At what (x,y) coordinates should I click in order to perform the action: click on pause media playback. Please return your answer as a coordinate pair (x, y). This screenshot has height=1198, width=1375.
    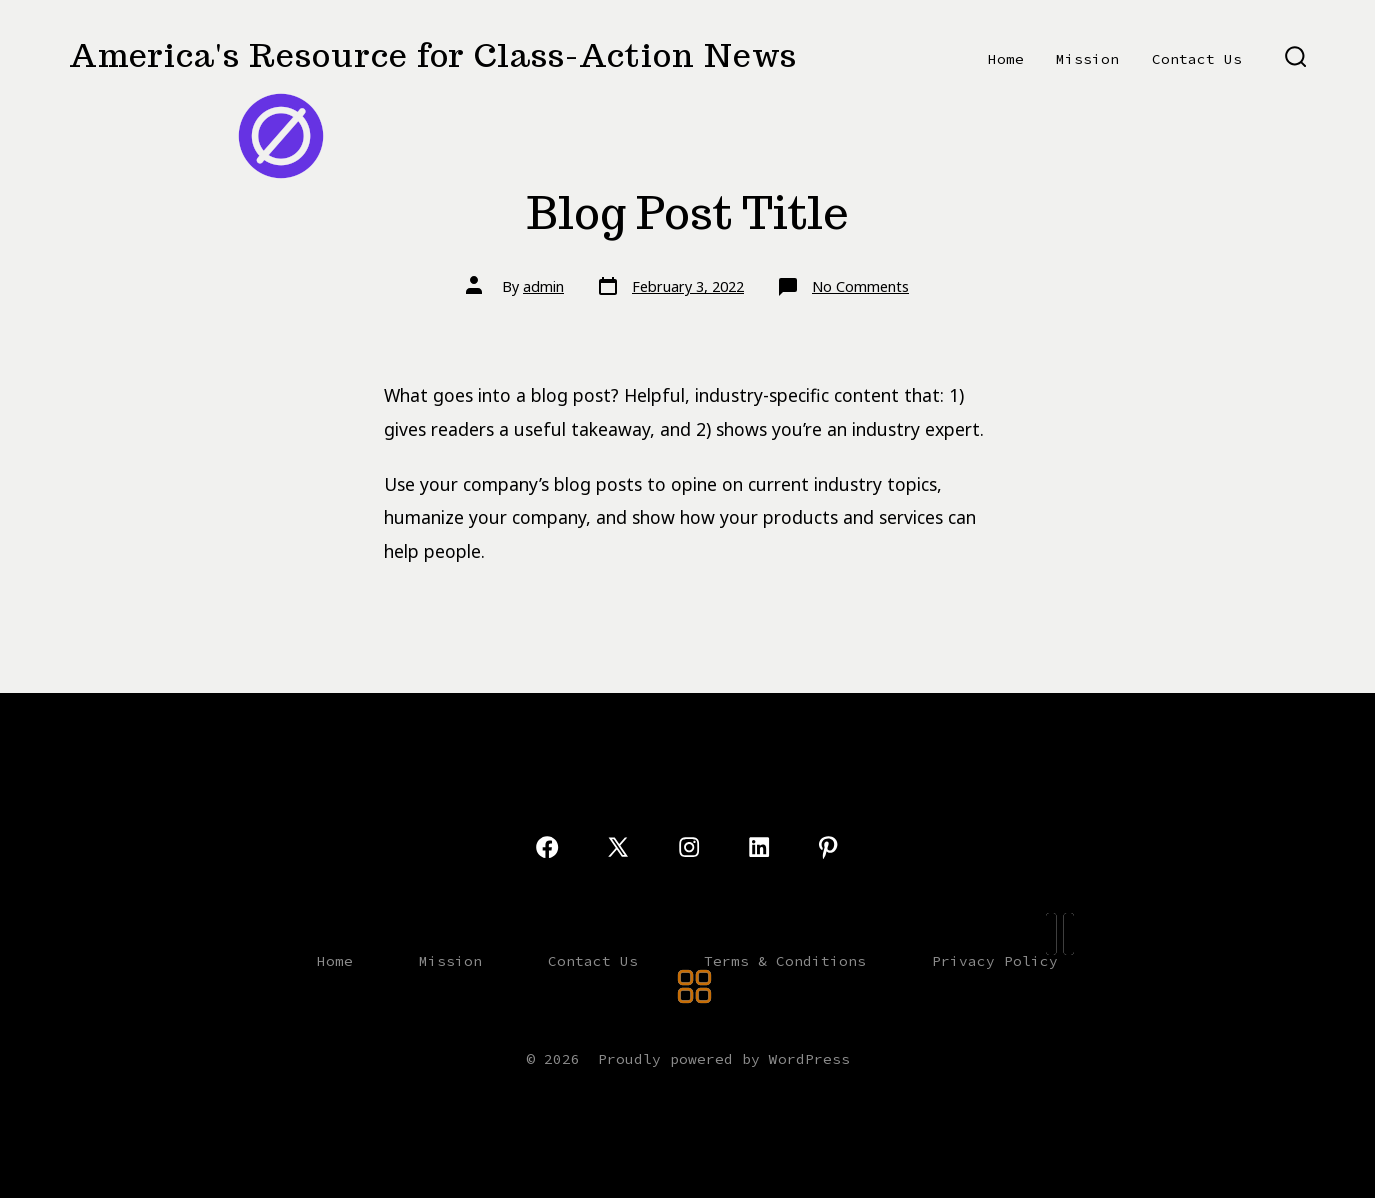
    Looking at the image, I should click on (1060, 934).